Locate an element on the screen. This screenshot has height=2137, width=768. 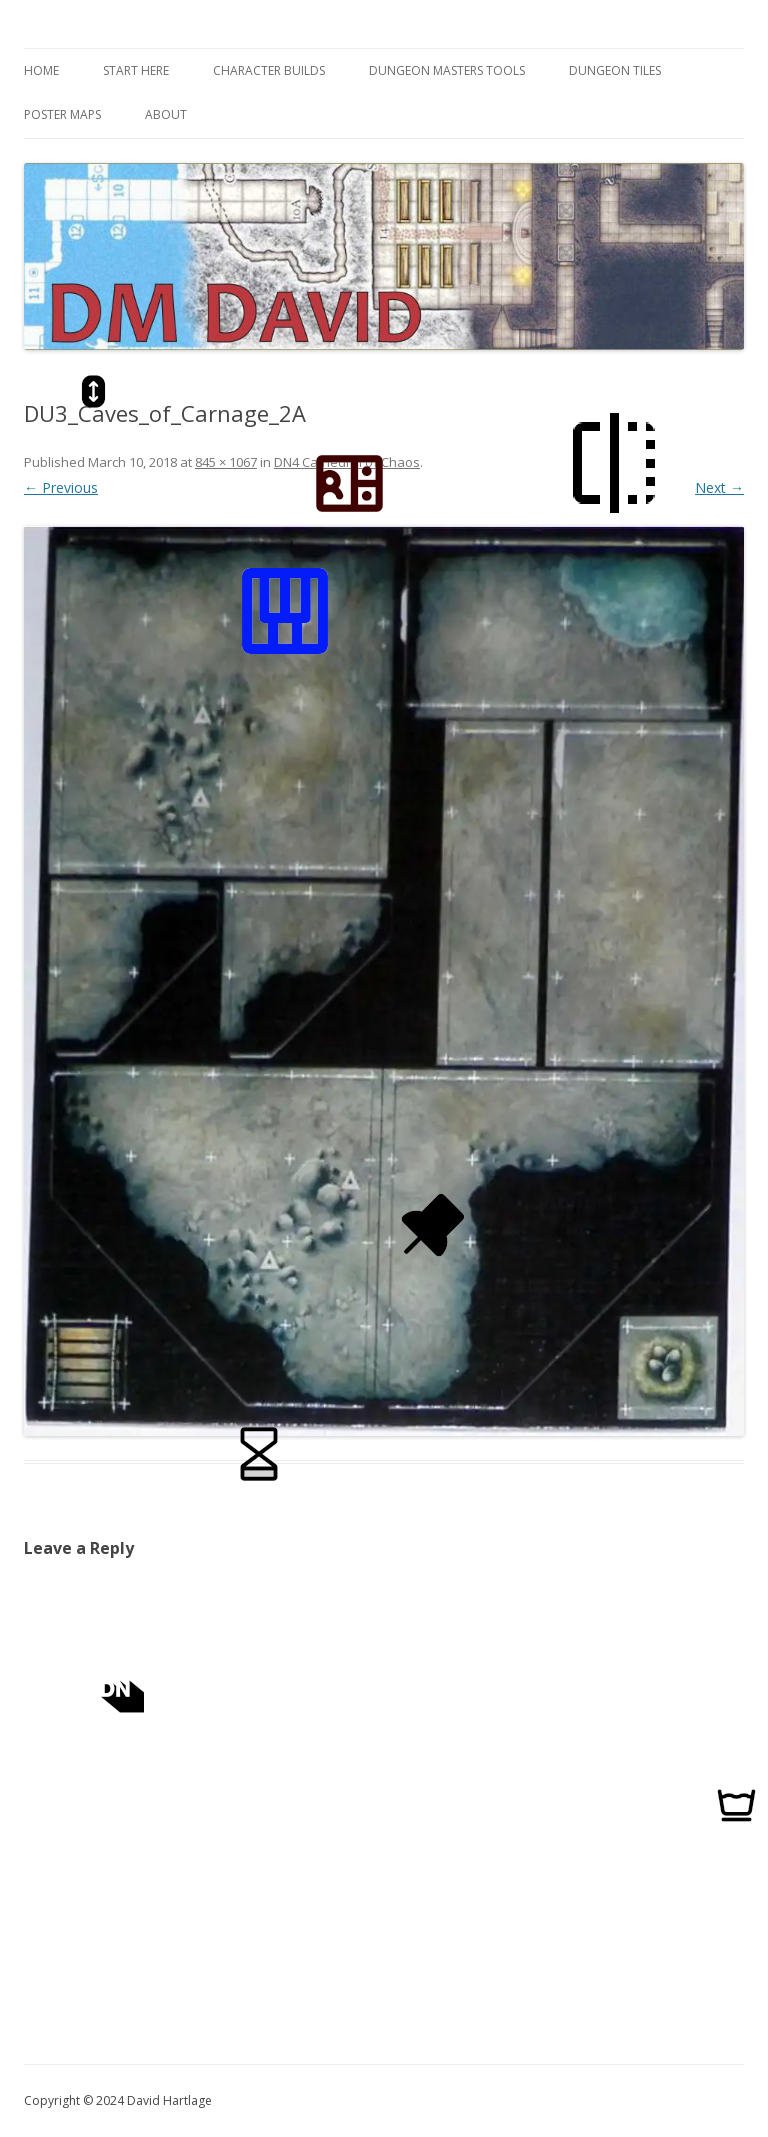
start or join a video conference is located at coordinates (349, 483).